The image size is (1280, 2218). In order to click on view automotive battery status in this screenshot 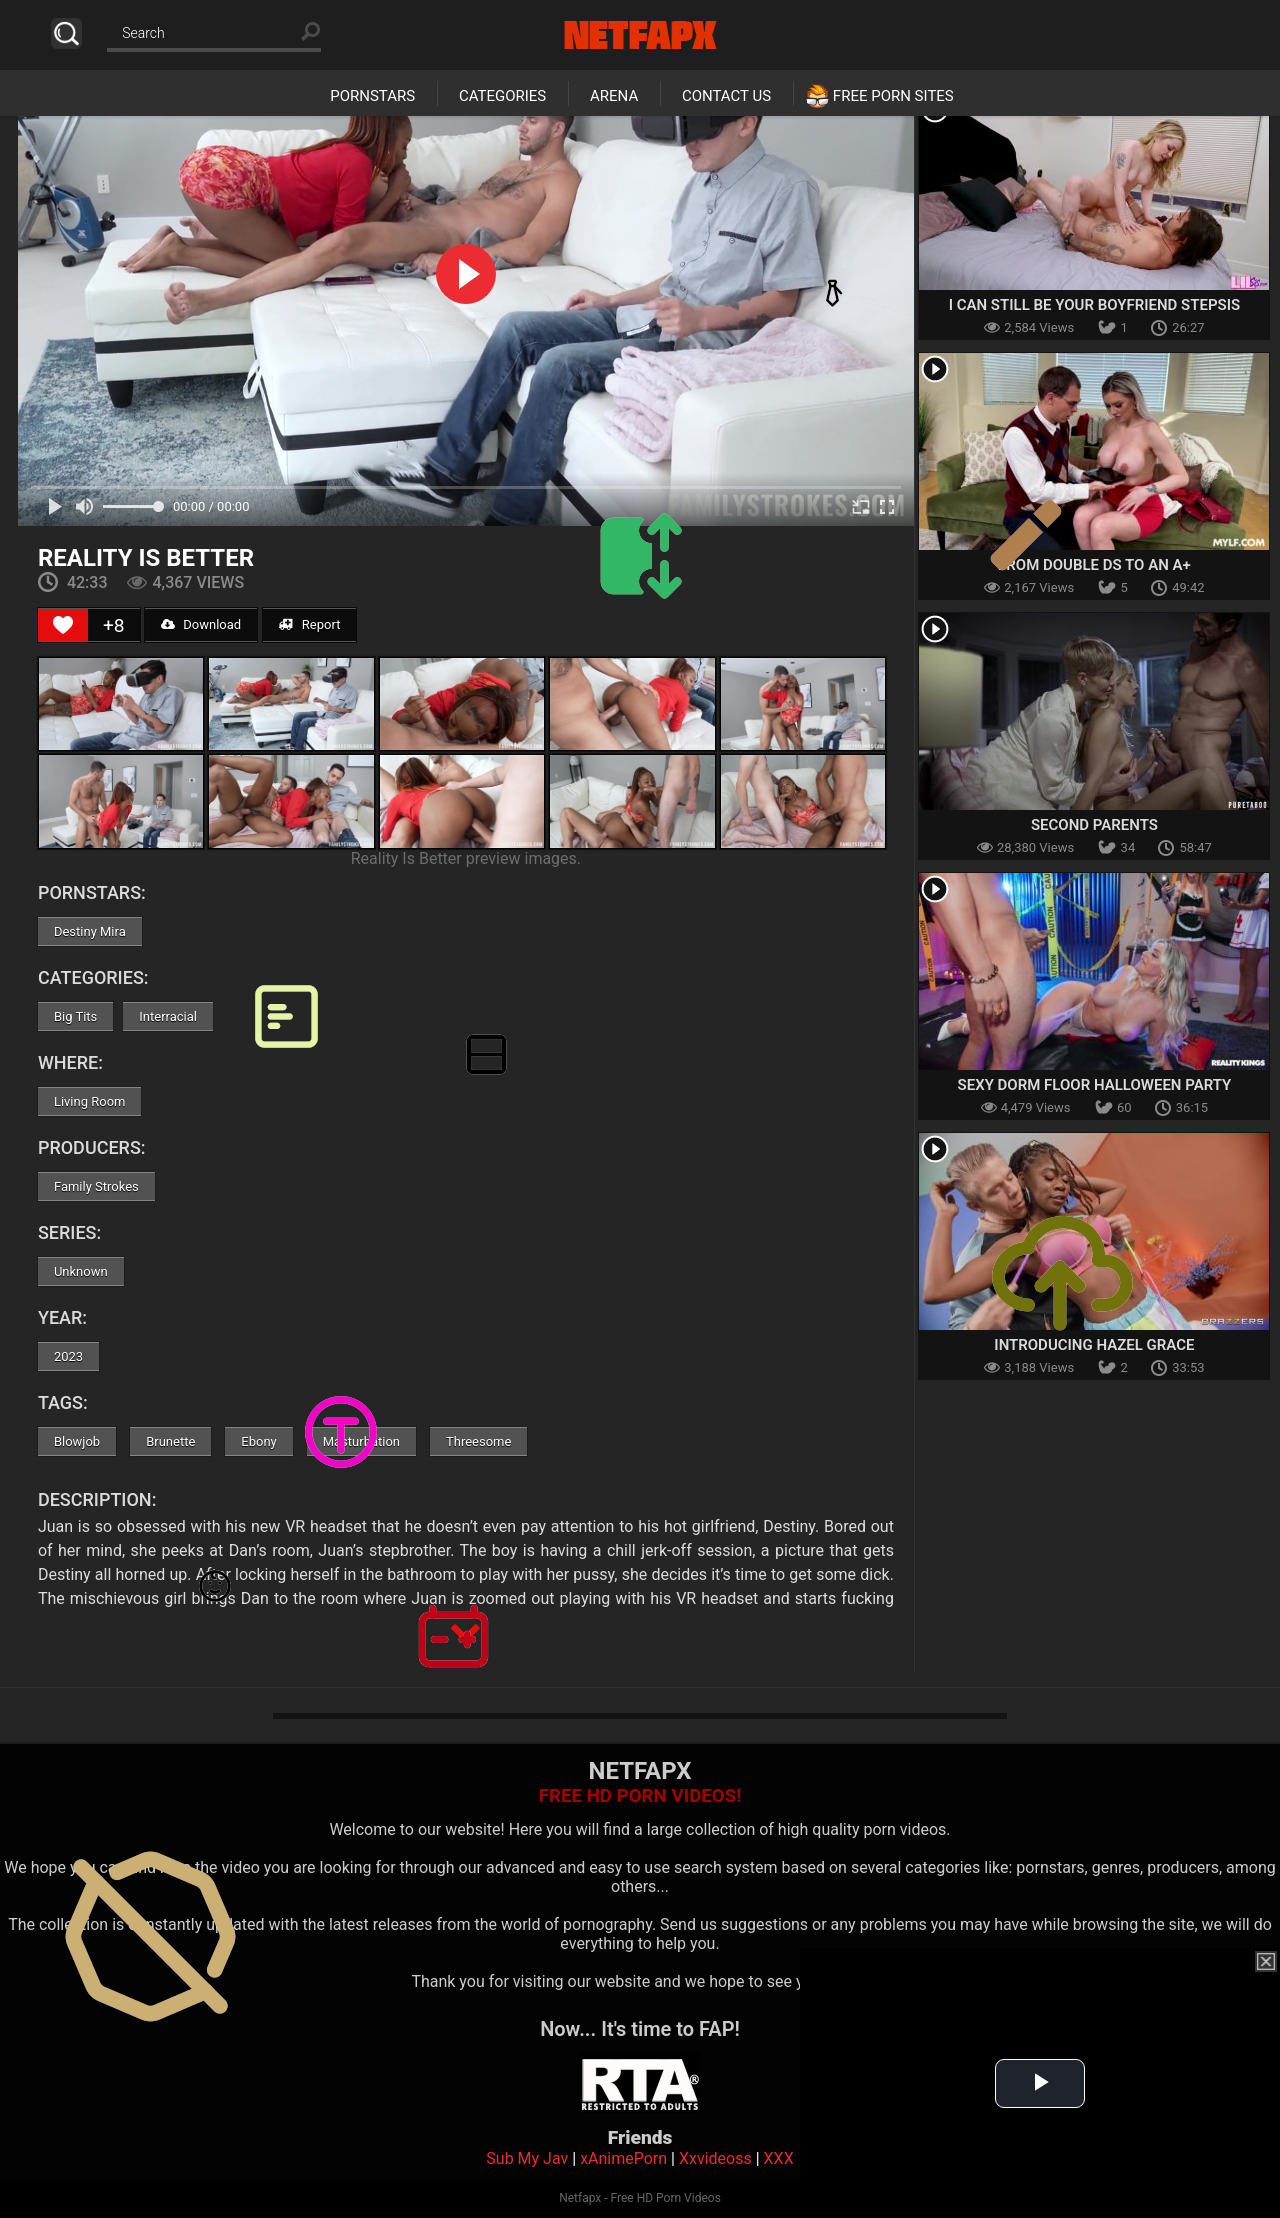, I will do `click(453, 1639)`.